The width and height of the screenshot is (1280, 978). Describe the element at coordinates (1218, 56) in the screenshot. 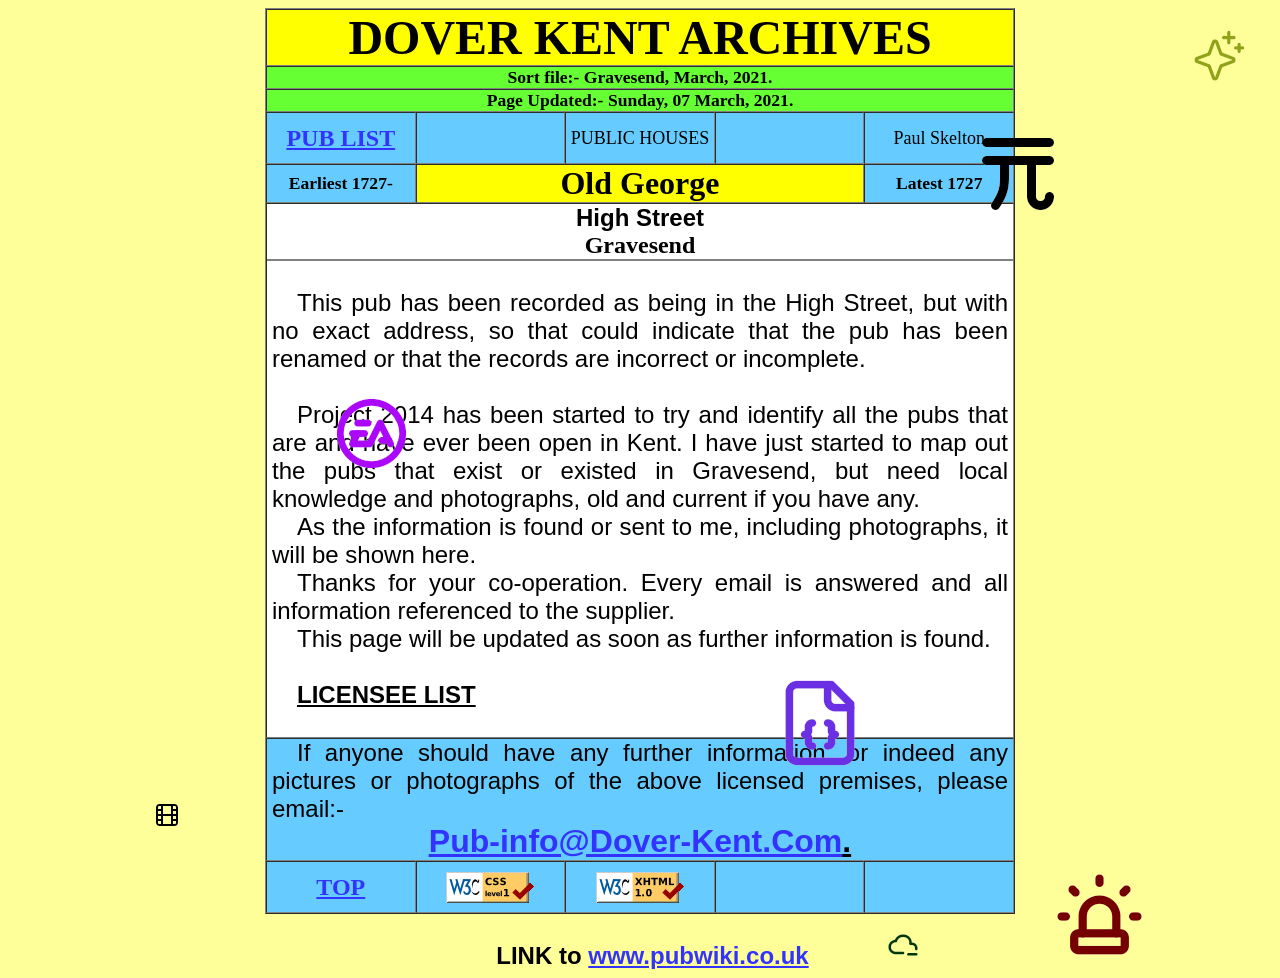

I see `indicates AI-generated or enhanced content` at that location.